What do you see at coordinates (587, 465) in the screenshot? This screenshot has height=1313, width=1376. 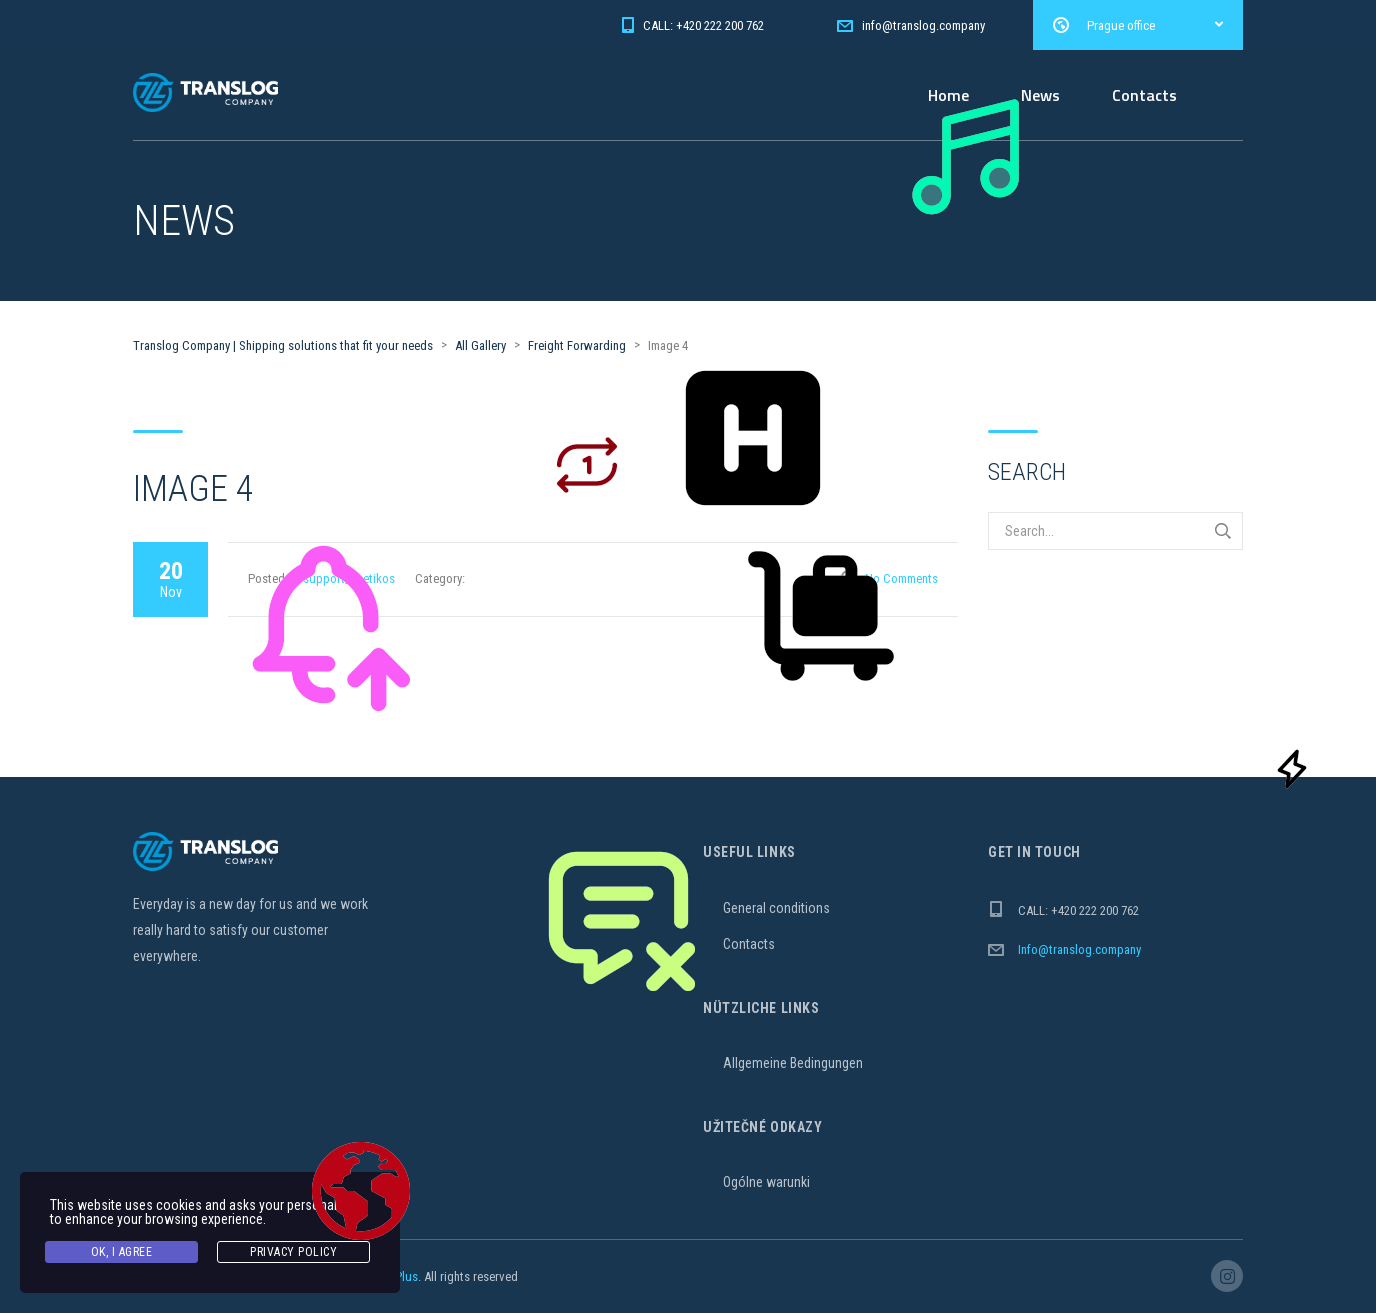 I see `repeat current track once` at bounding box center [587, 465].